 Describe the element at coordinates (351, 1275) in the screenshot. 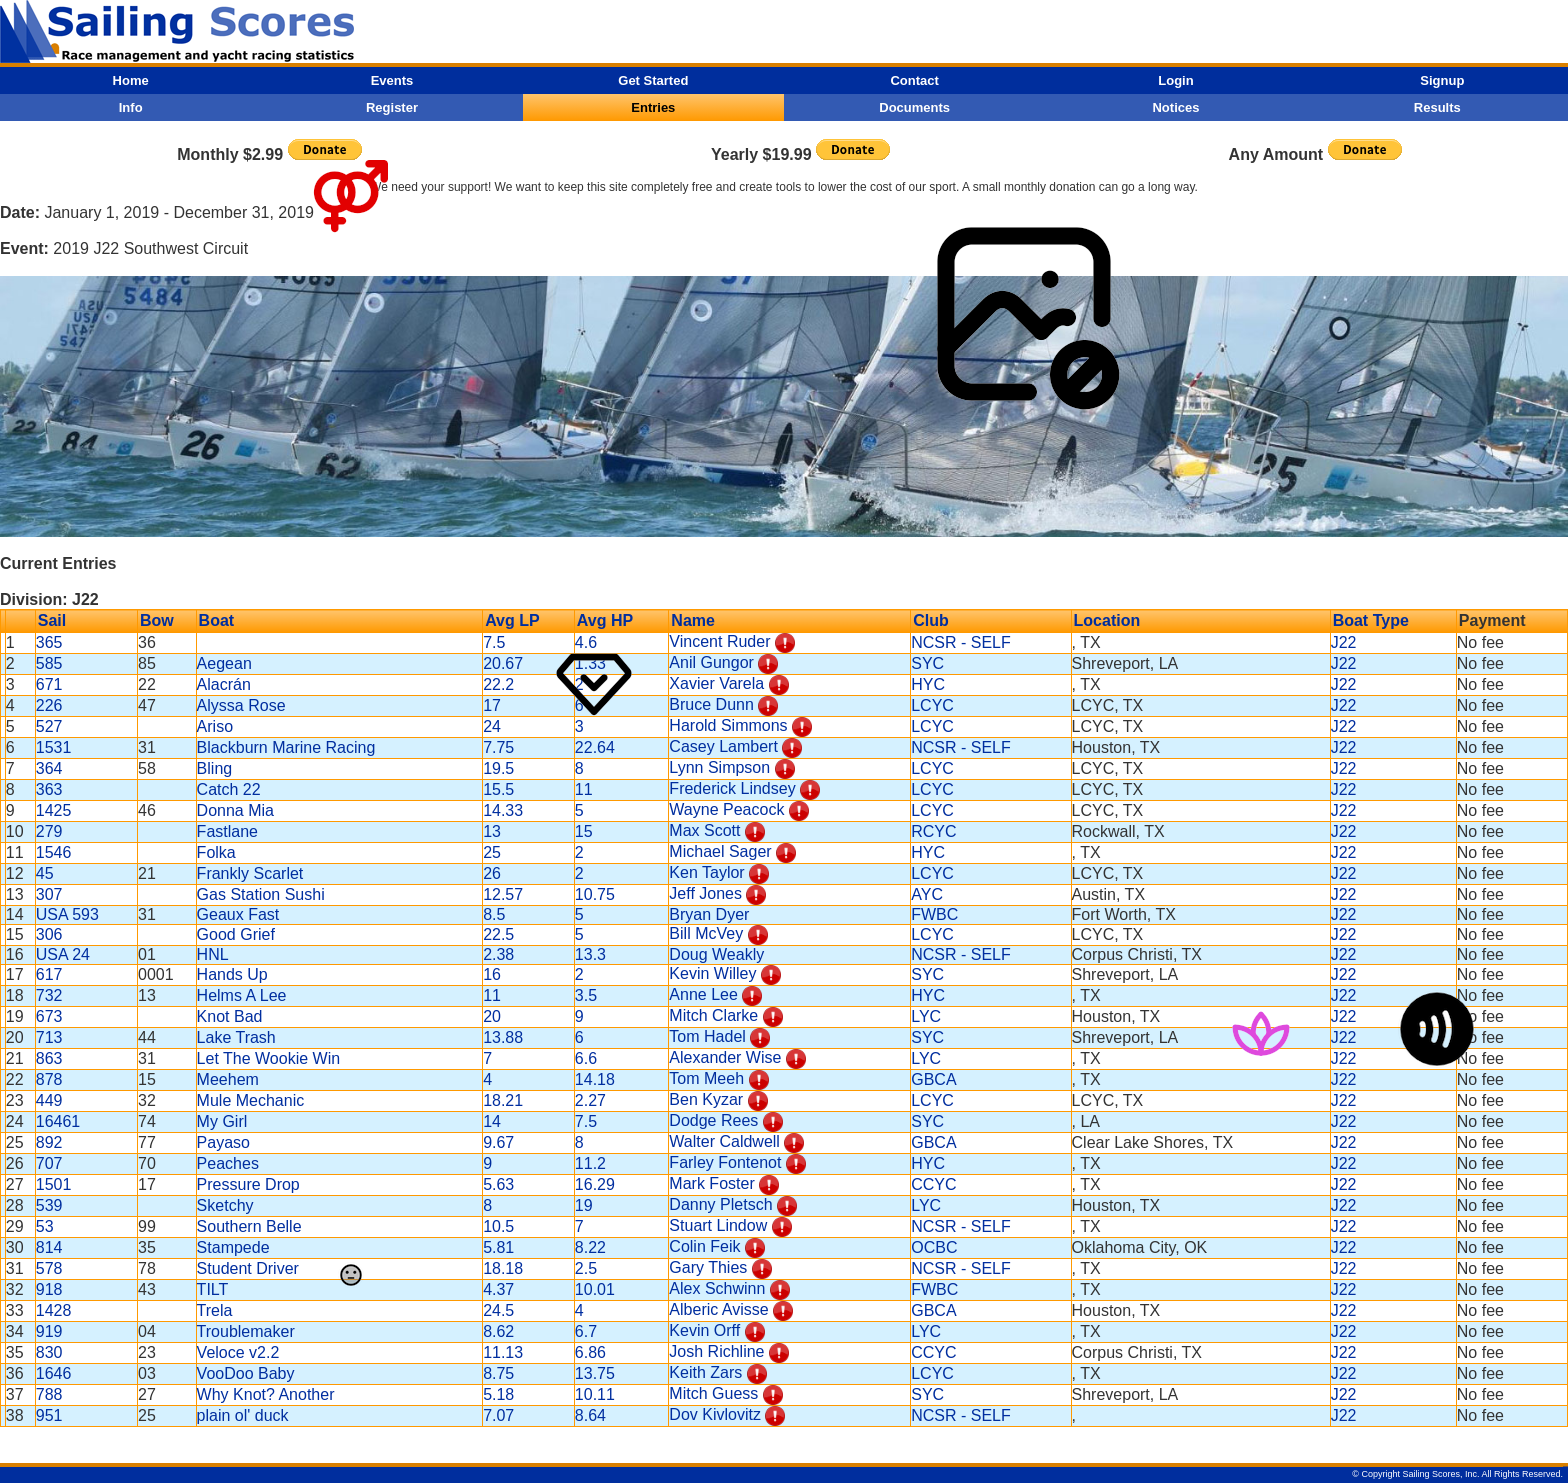

I see `indicates neutral feedback or rating` at that location.